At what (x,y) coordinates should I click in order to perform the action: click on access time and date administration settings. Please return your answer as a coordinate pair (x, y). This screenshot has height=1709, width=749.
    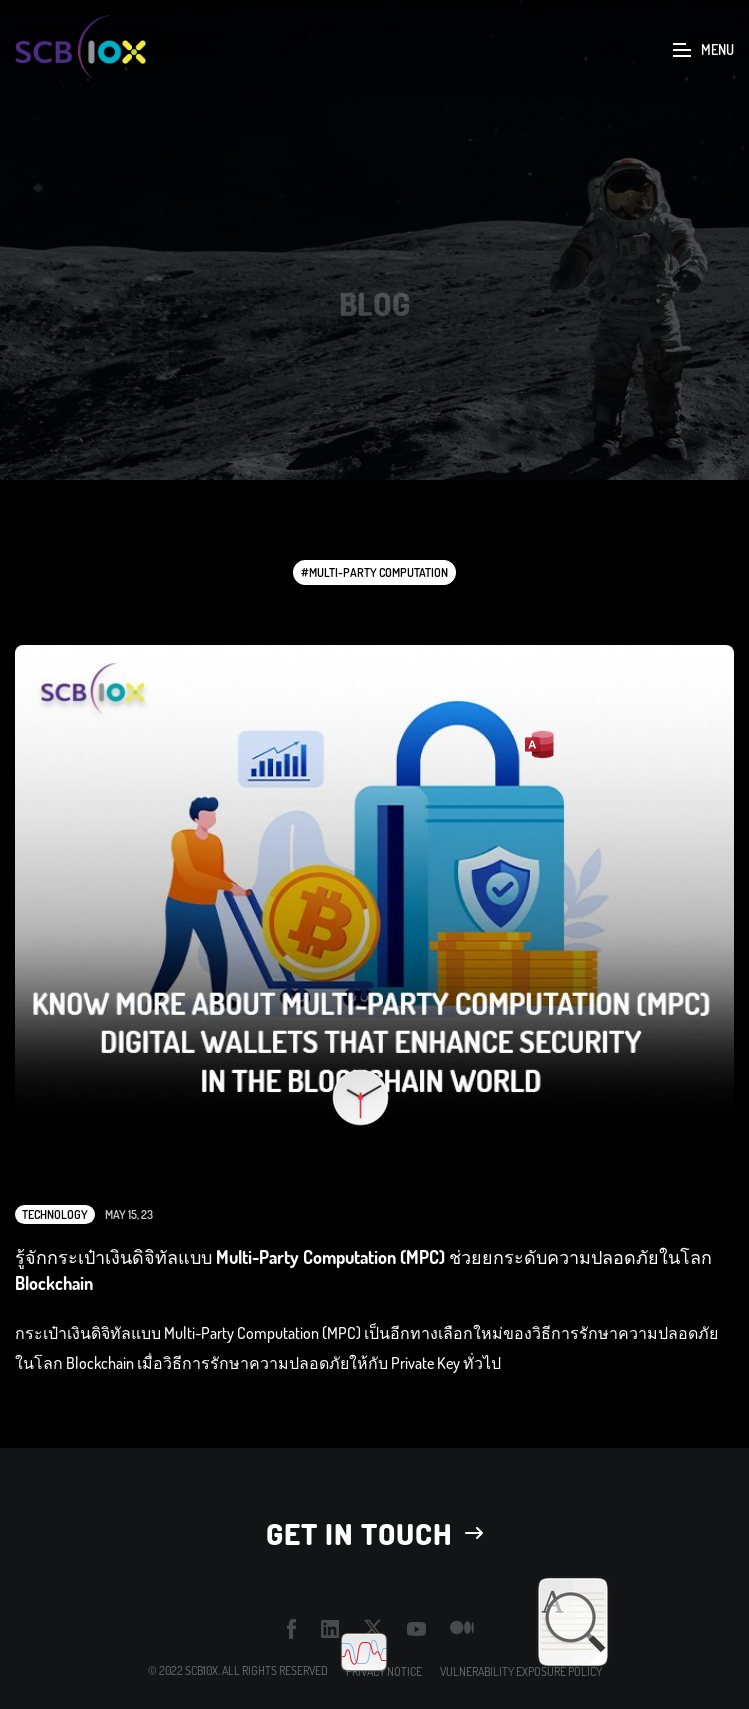
    Looking at the image, I should click on (360, 1097).